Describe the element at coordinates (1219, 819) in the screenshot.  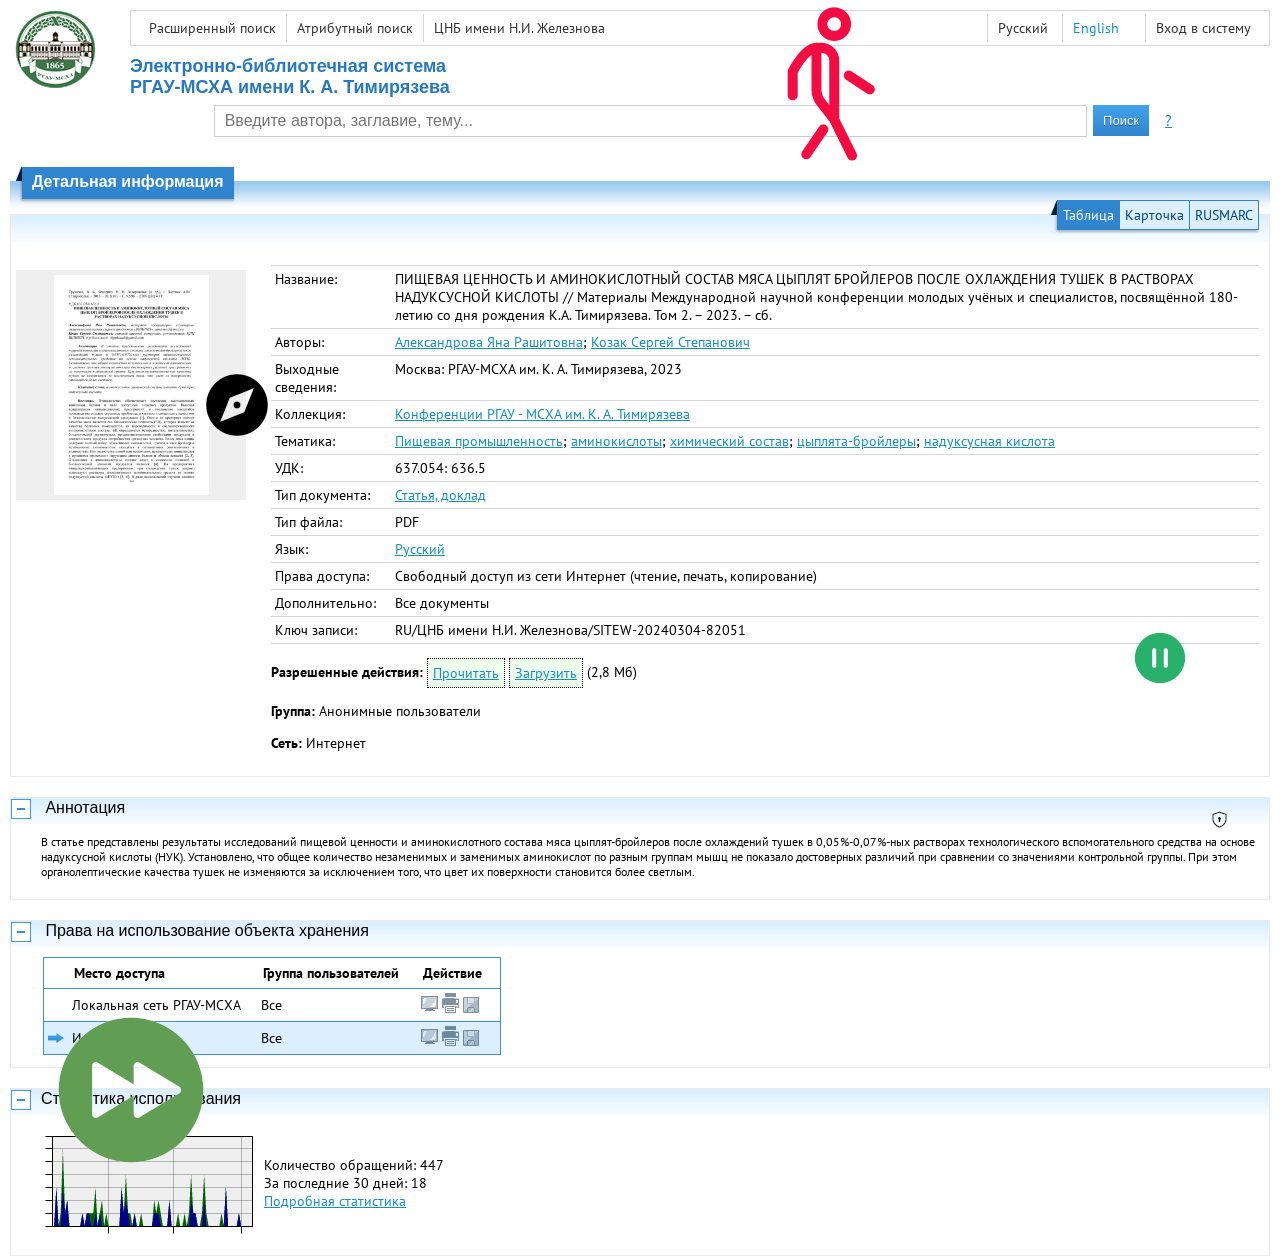
I see `view security or privacy settings` at that location.